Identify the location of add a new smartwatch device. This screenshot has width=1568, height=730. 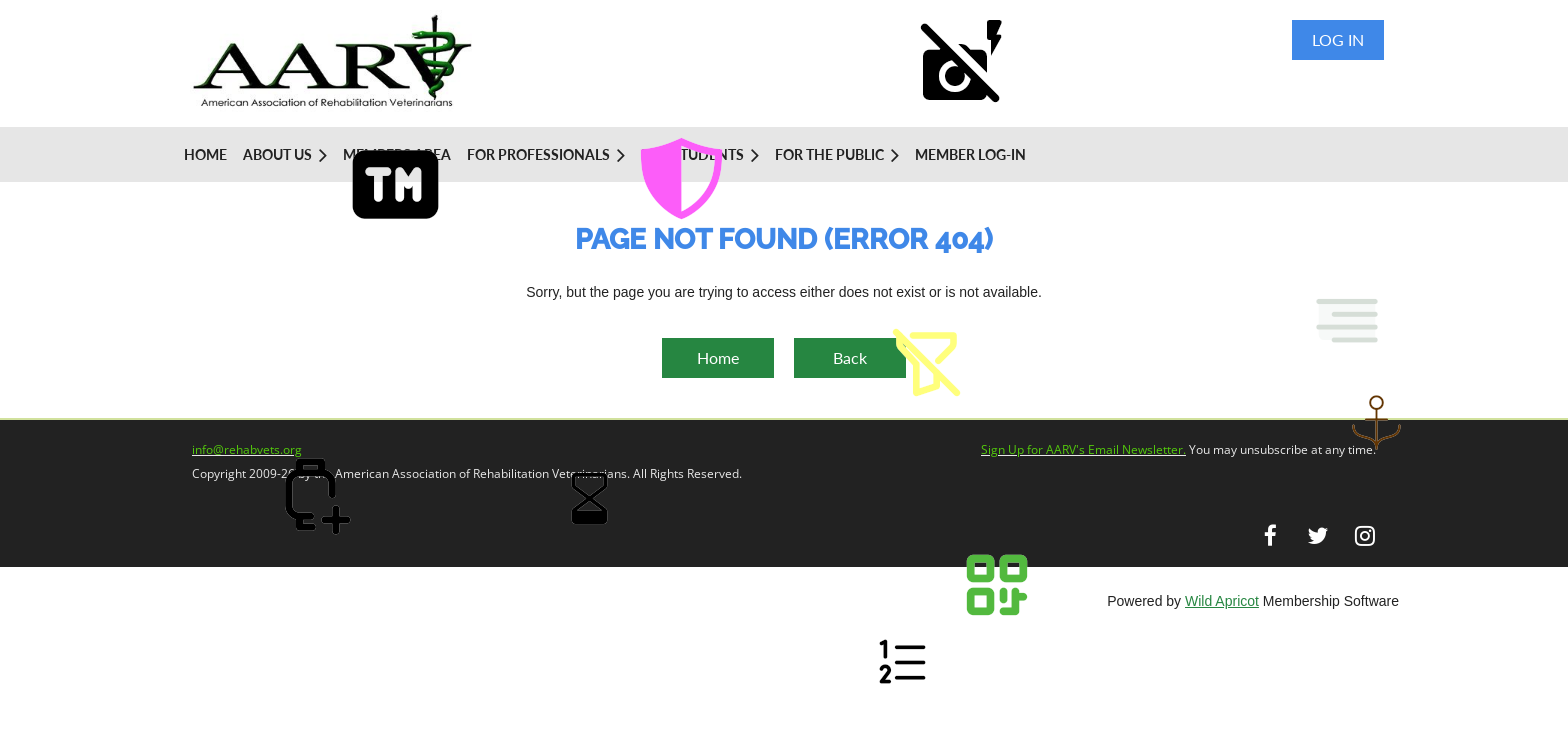
(310, 494).